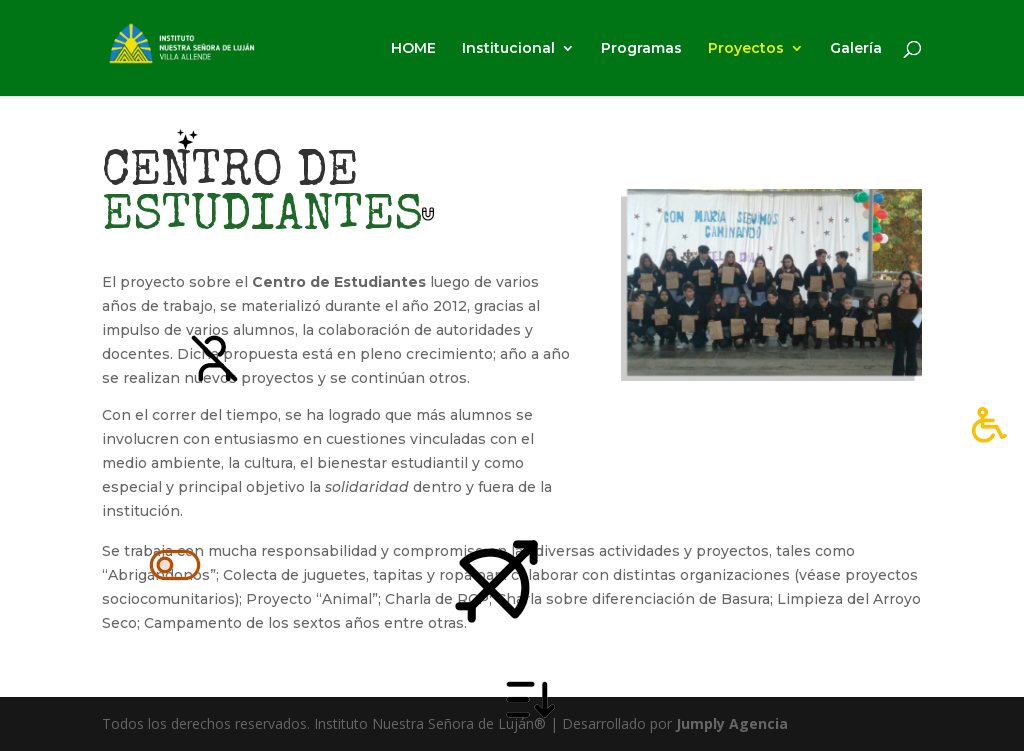 Image resolution: width=1024 pixels, height=751 pixels. I want to click on indicates wheelchair accessible facilities, so click(986, 425).